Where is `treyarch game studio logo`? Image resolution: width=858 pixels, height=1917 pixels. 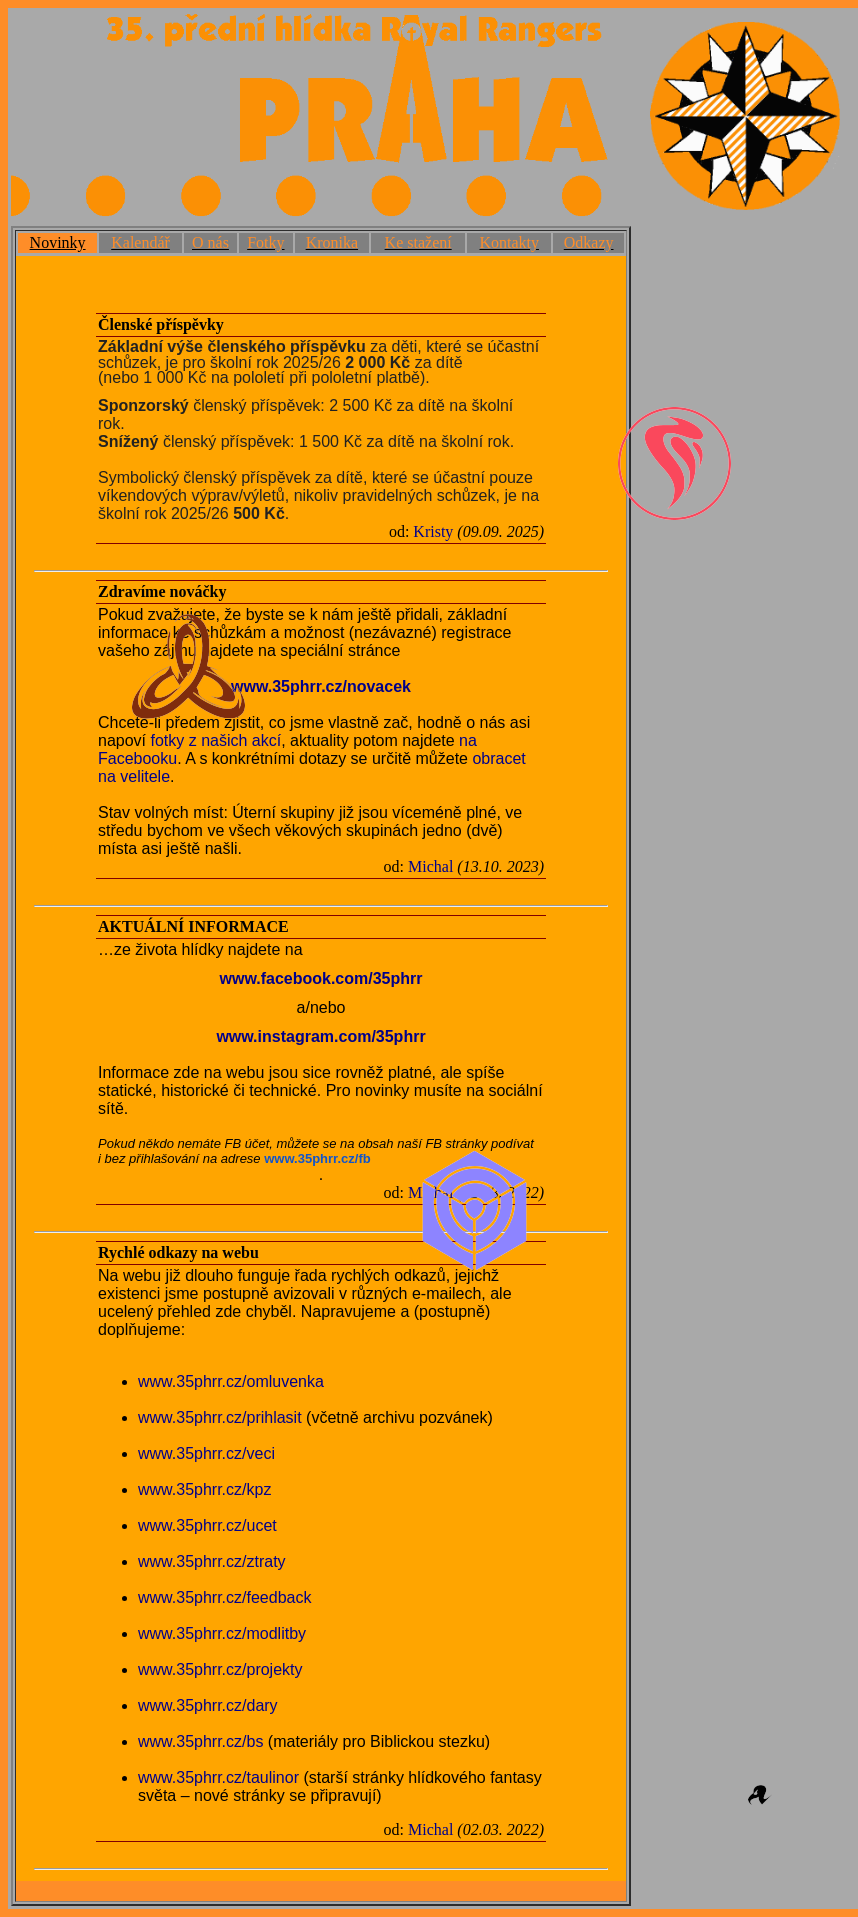 treyarch game studio logo is located at coordinates (188, 666).